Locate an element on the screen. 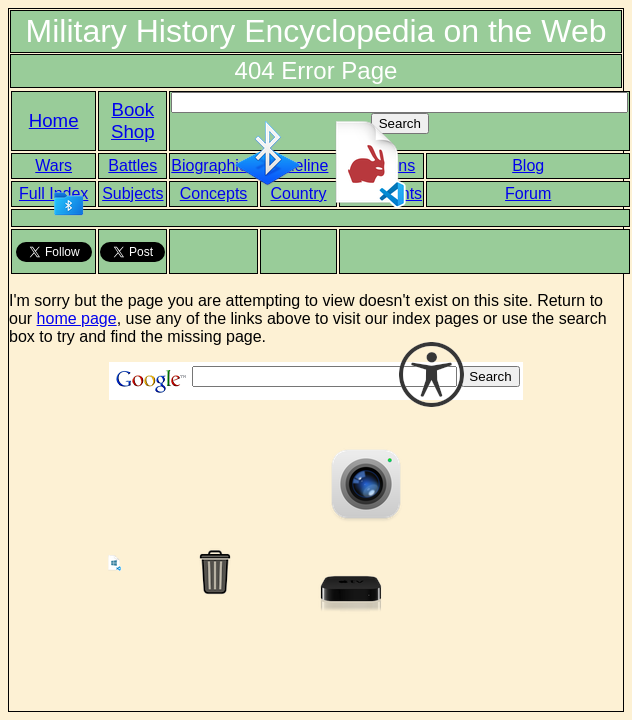 Image resolution: width=632 pixels, height=720 pixels. apple tv device in connected devices list is located at coordinates (351, 595).